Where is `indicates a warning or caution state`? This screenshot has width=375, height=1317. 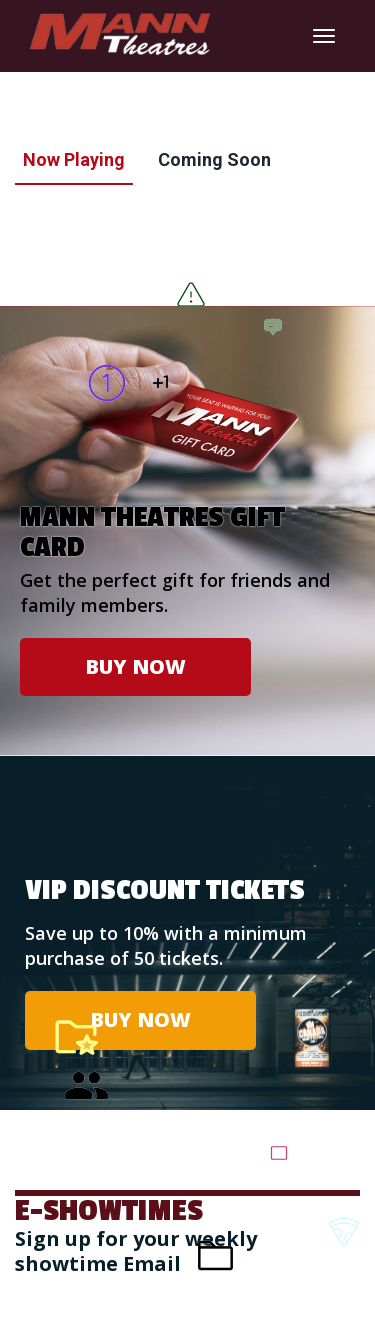
indicates a warning or caution state is located at coordinates (191, 295).